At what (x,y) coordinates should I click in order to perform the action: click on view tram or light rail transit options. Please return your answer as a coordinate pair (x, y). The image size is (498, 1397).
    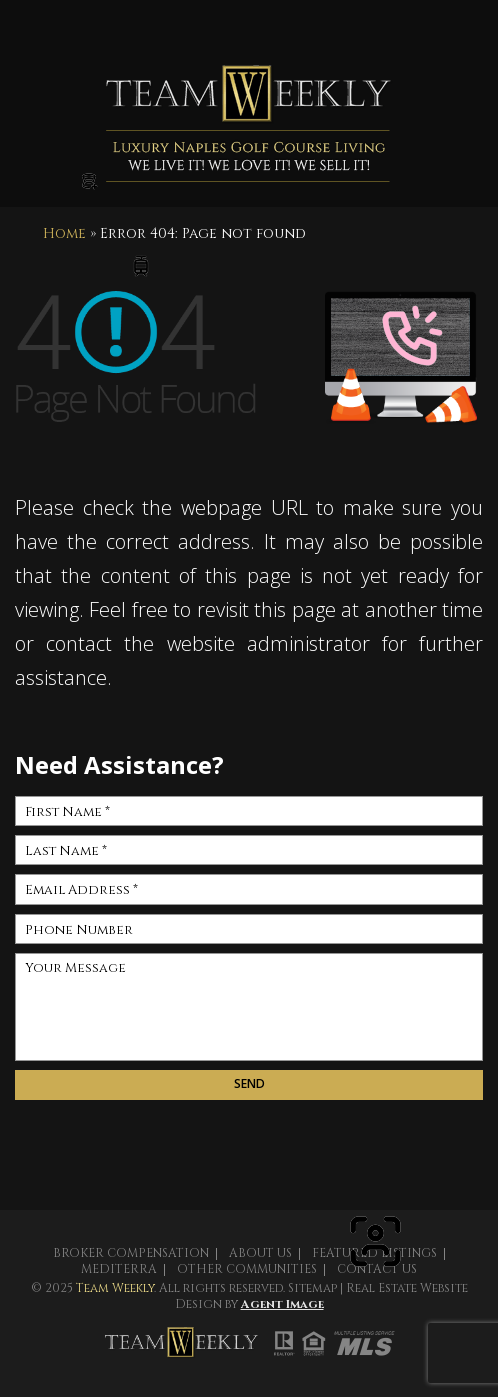
    Looking at the image, I should click on (141, 266).